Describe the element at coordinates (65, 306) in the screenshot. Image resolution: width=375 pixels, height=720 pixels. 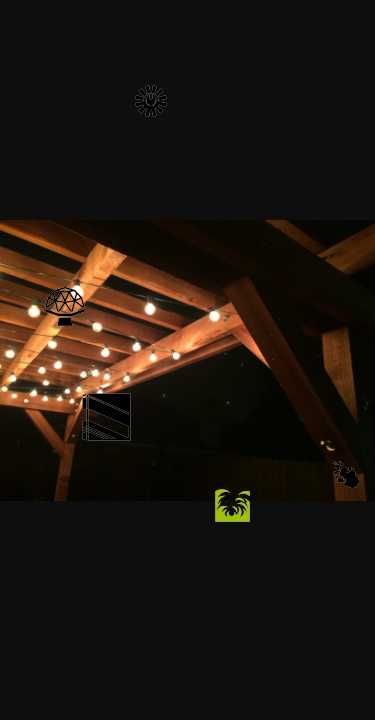
I see `build or place a habitat dome structure` at that location.